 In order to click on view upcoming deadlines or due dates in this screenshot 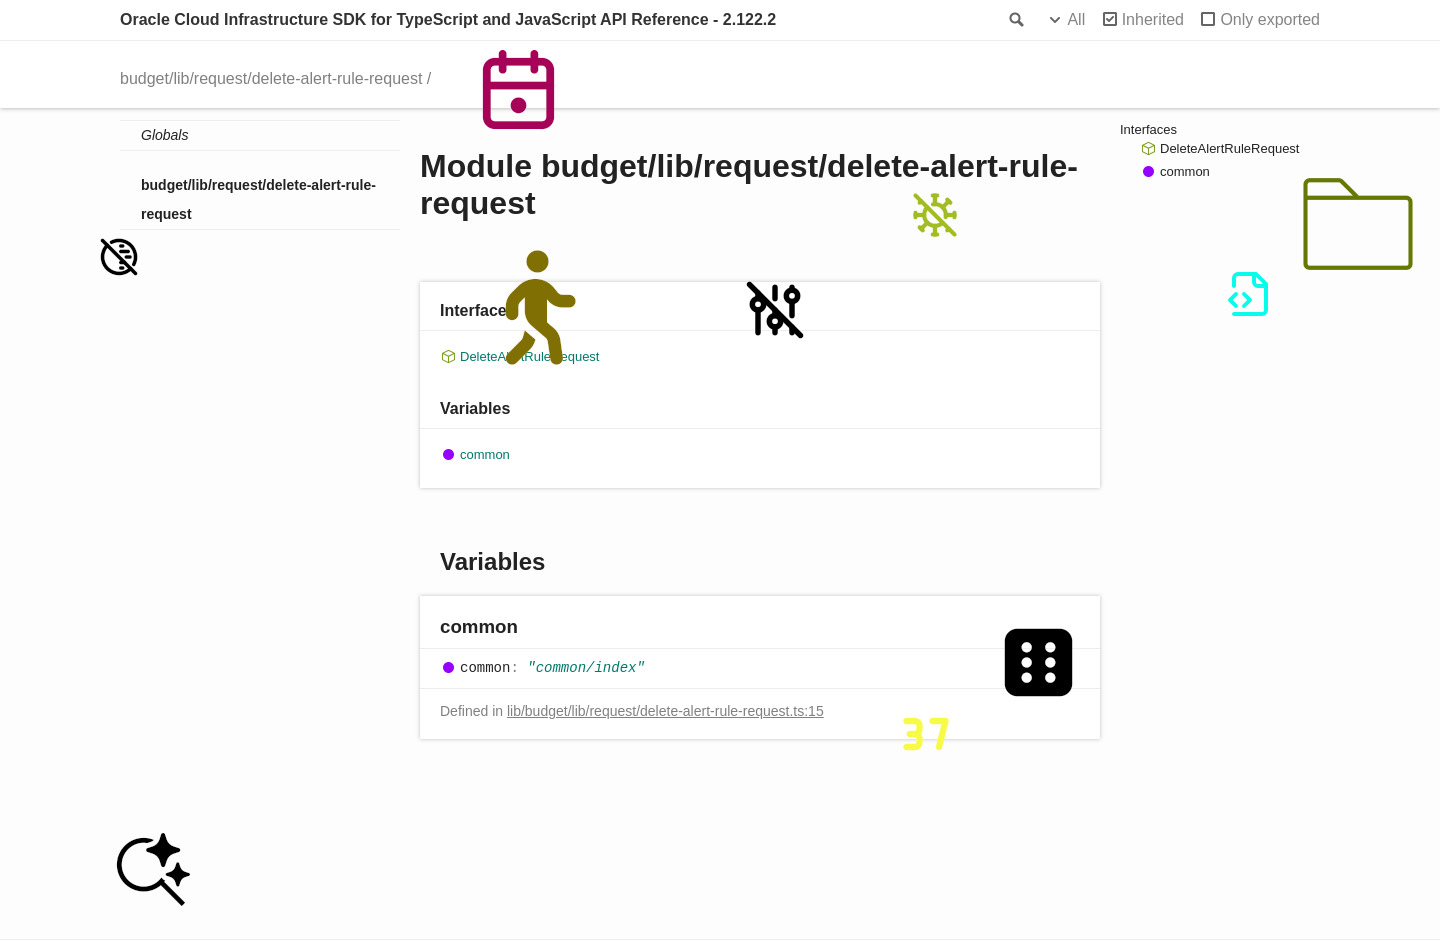, I will do `click(518, 89)`.